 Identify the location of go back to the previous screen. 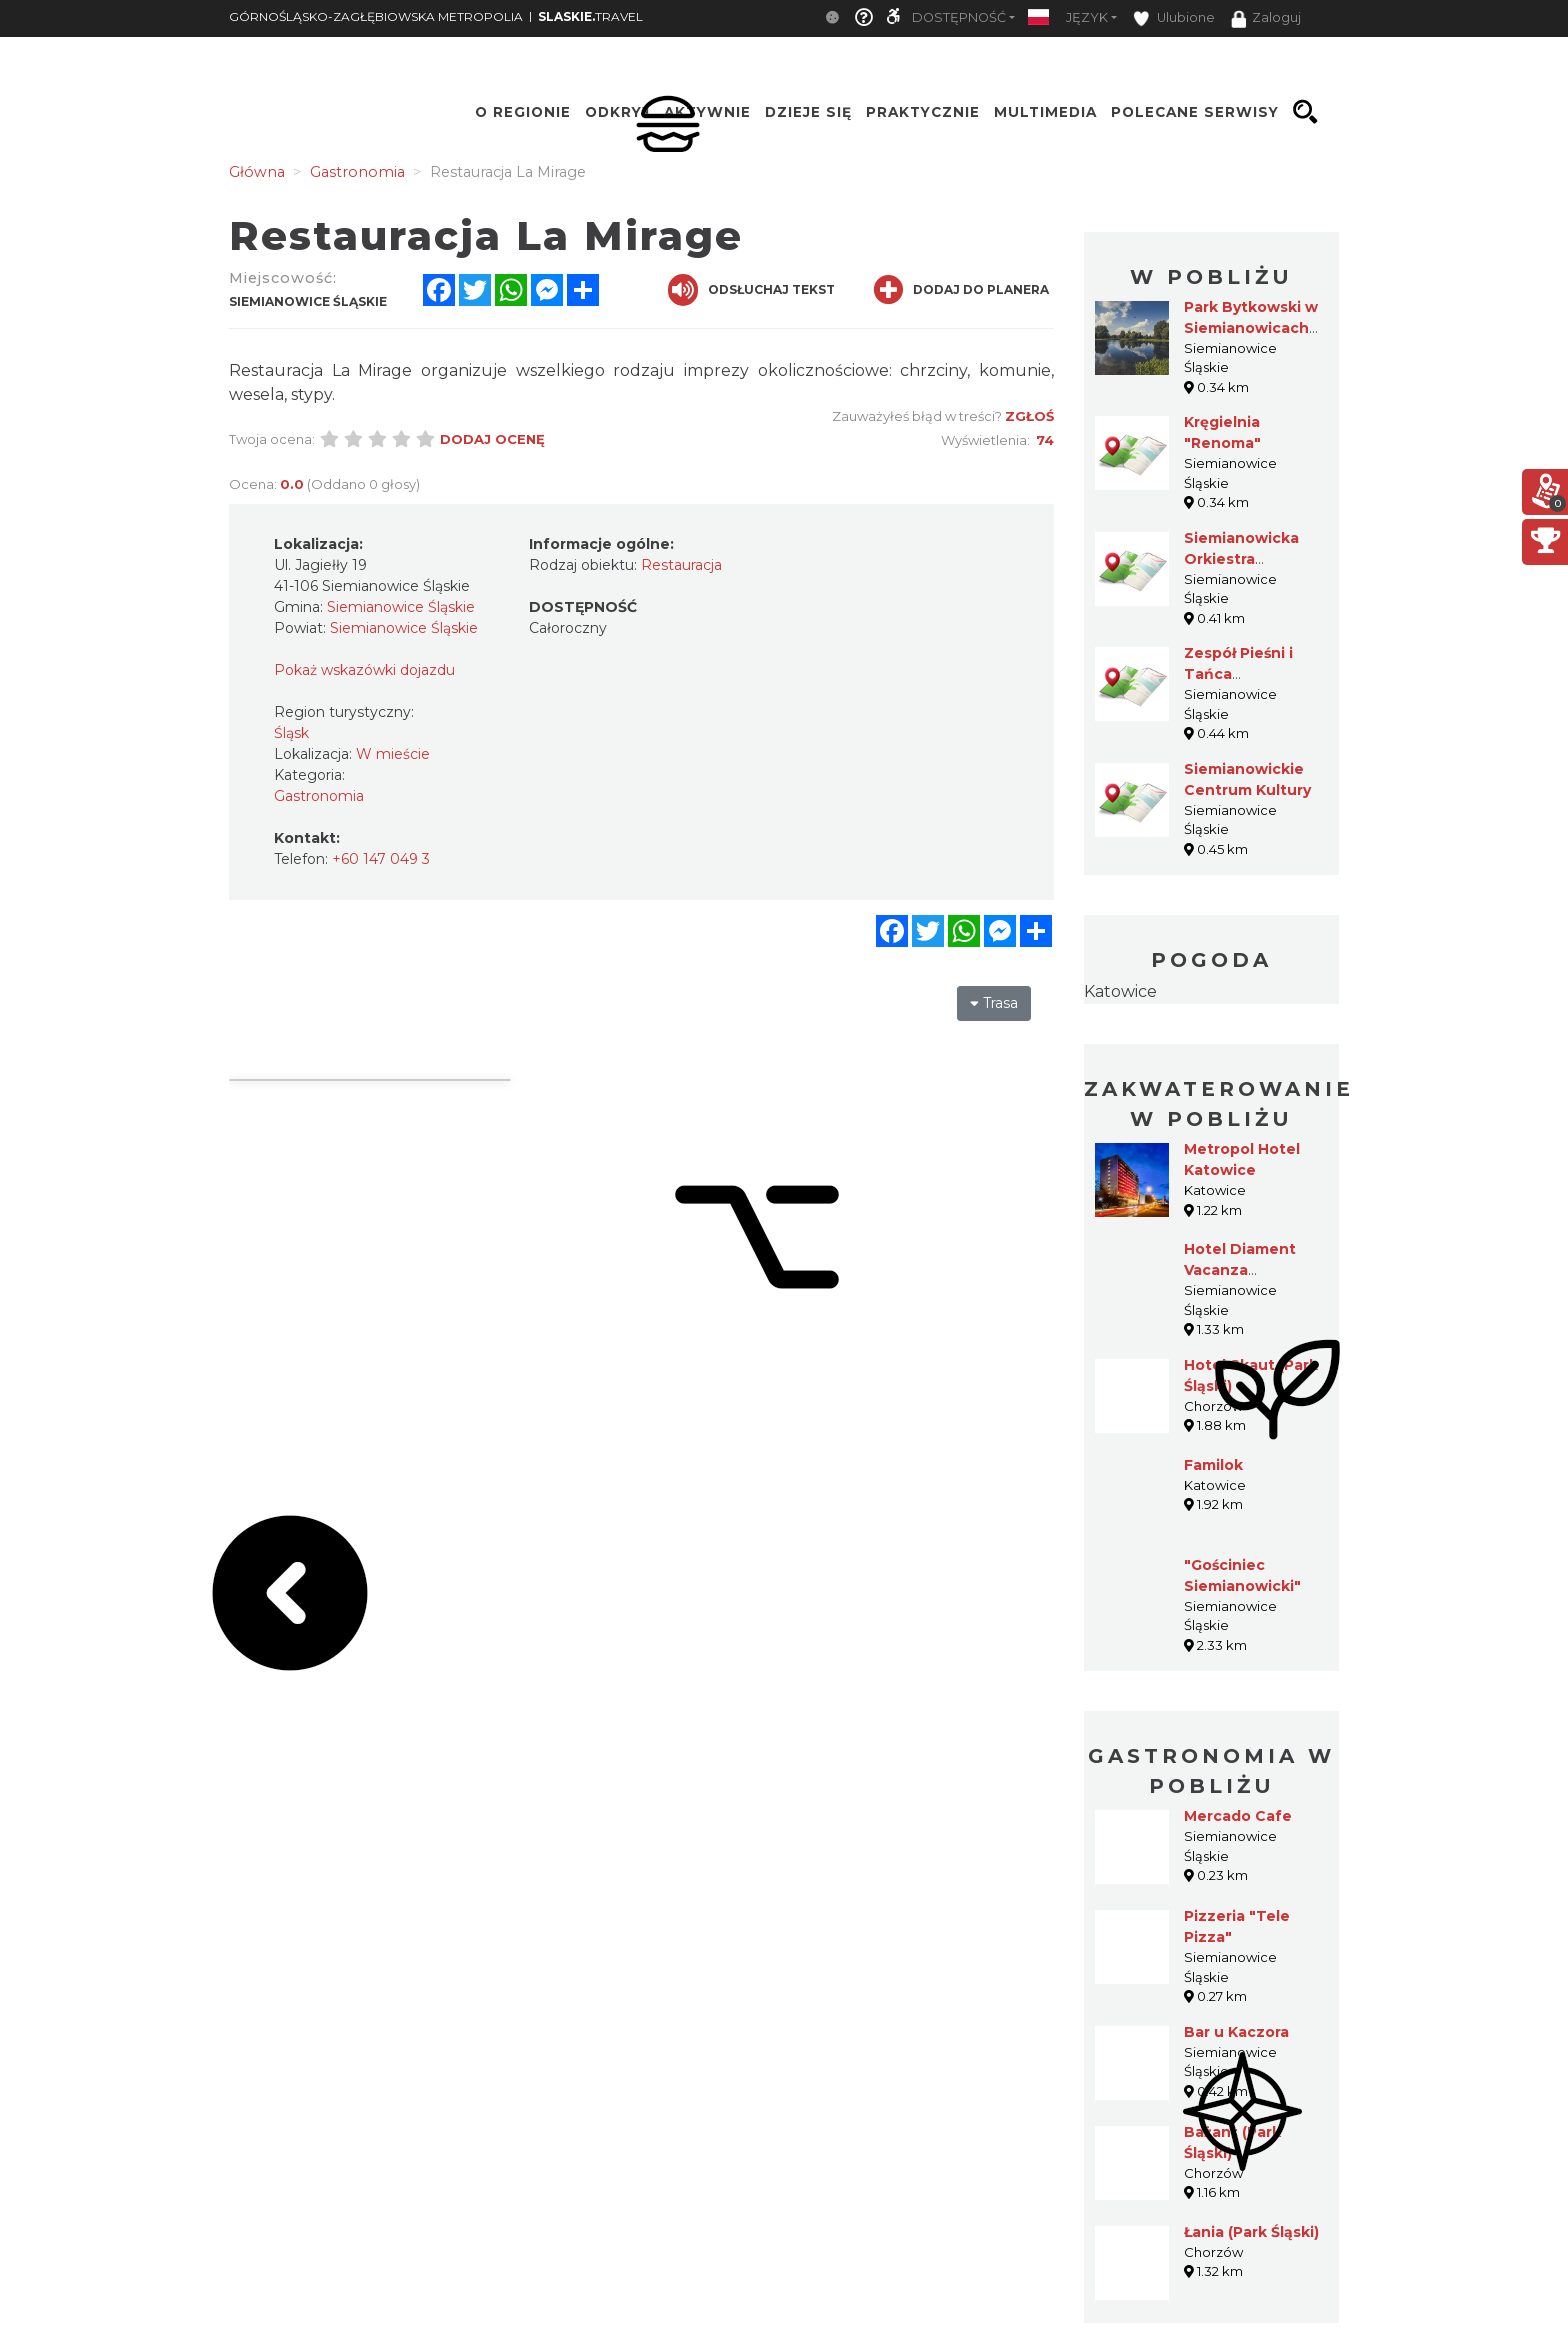
(290, 1593).